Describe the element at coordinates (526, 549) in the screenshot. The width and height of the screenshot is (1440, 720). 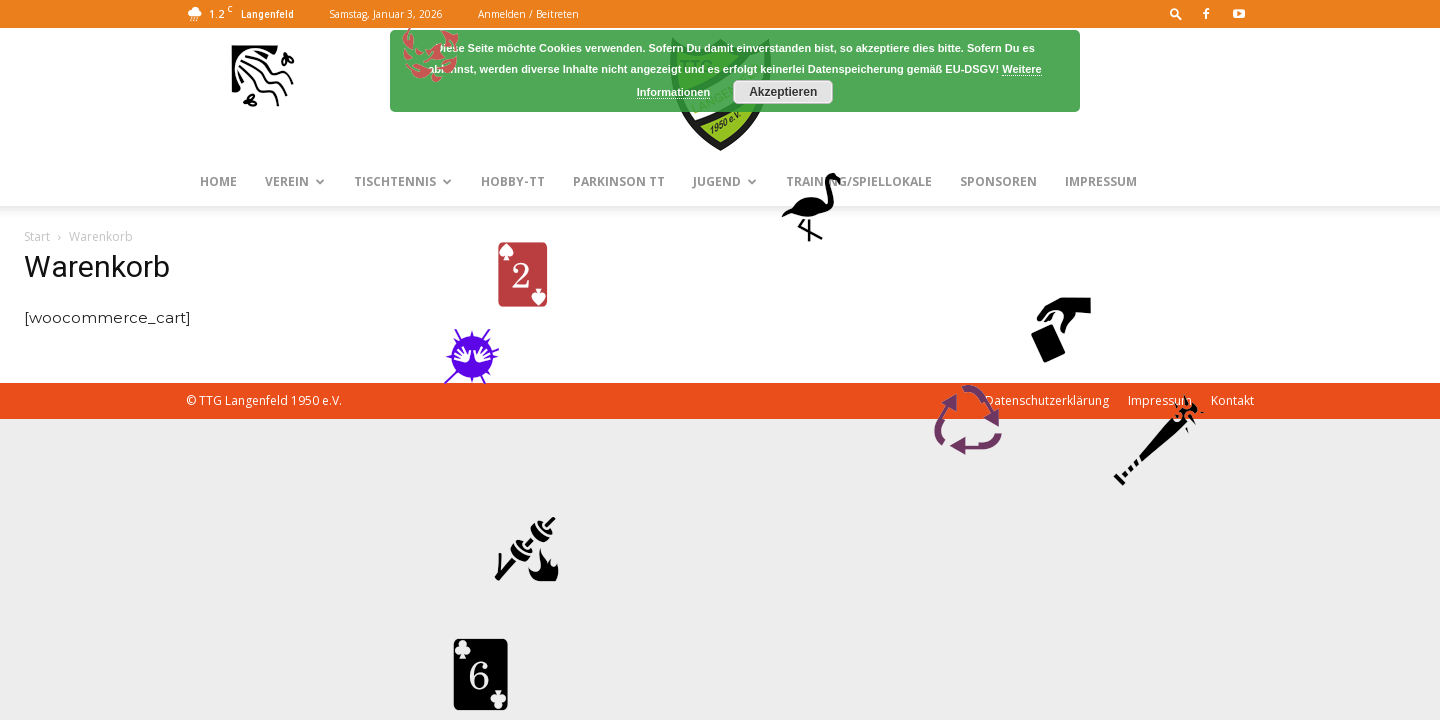
I see `roast marshmallows over a campfire` at that location.